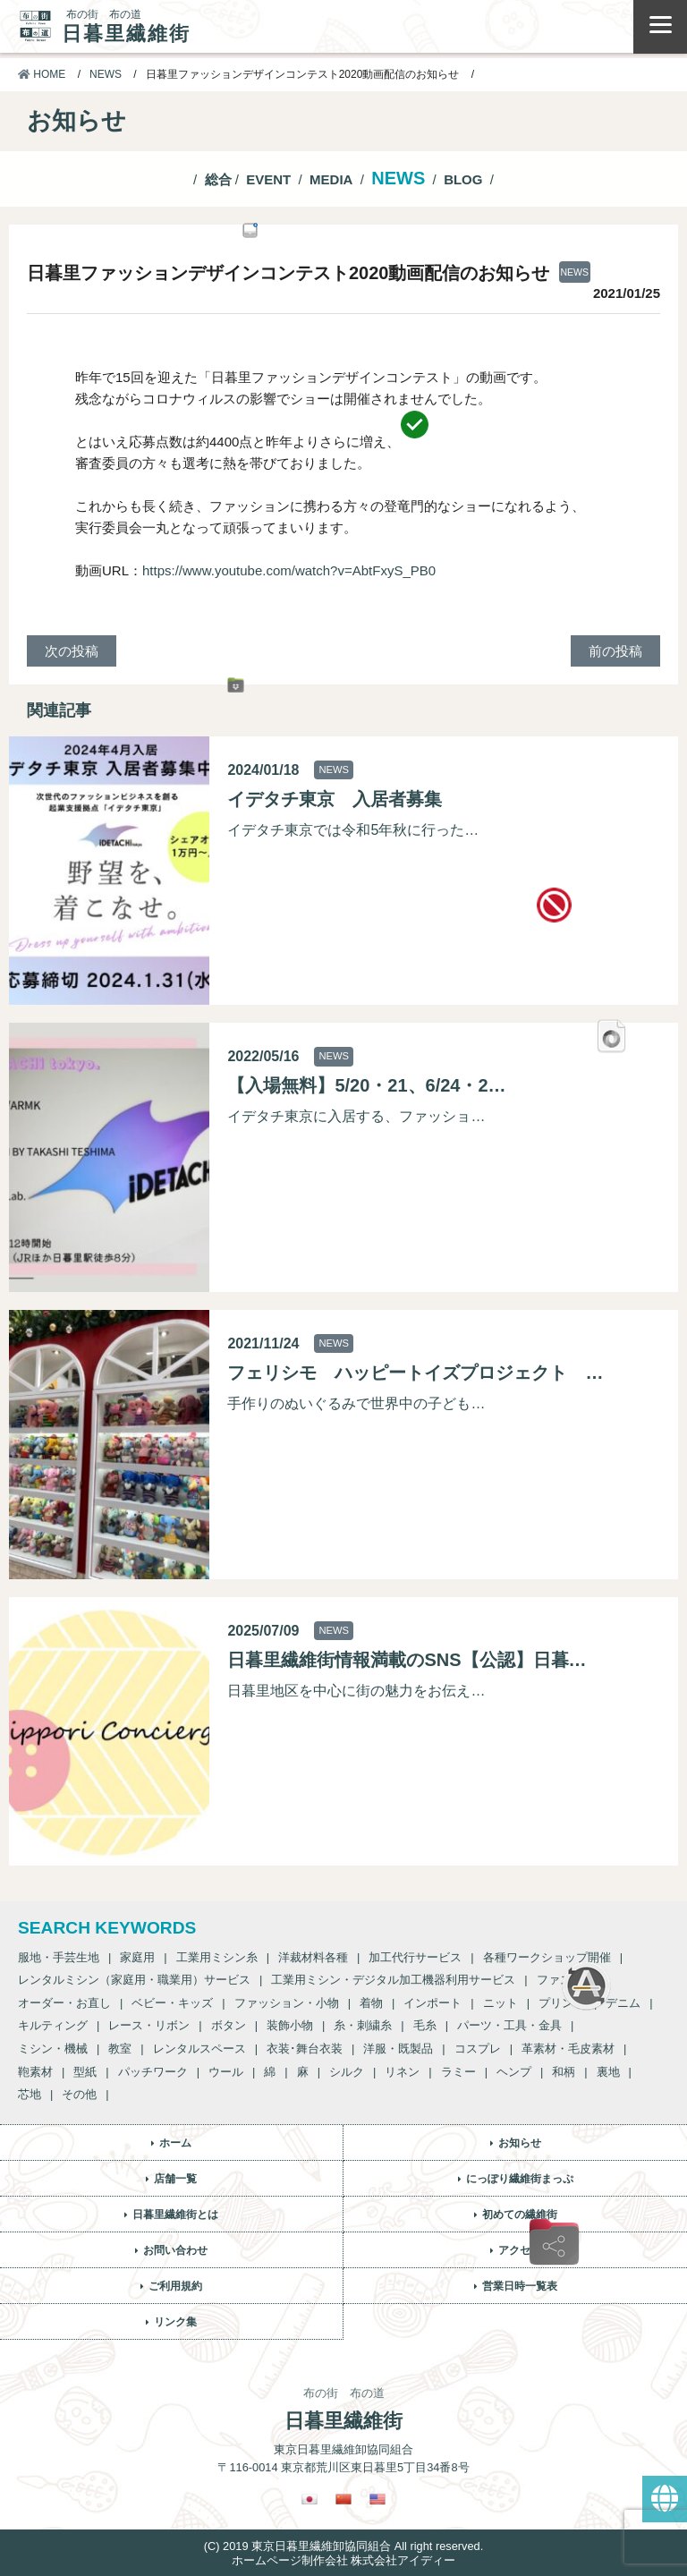  What do you see at coordinates (414, 424) in the screenshot?
I see `confirm or approve an action` at bounding box center [414, 424].